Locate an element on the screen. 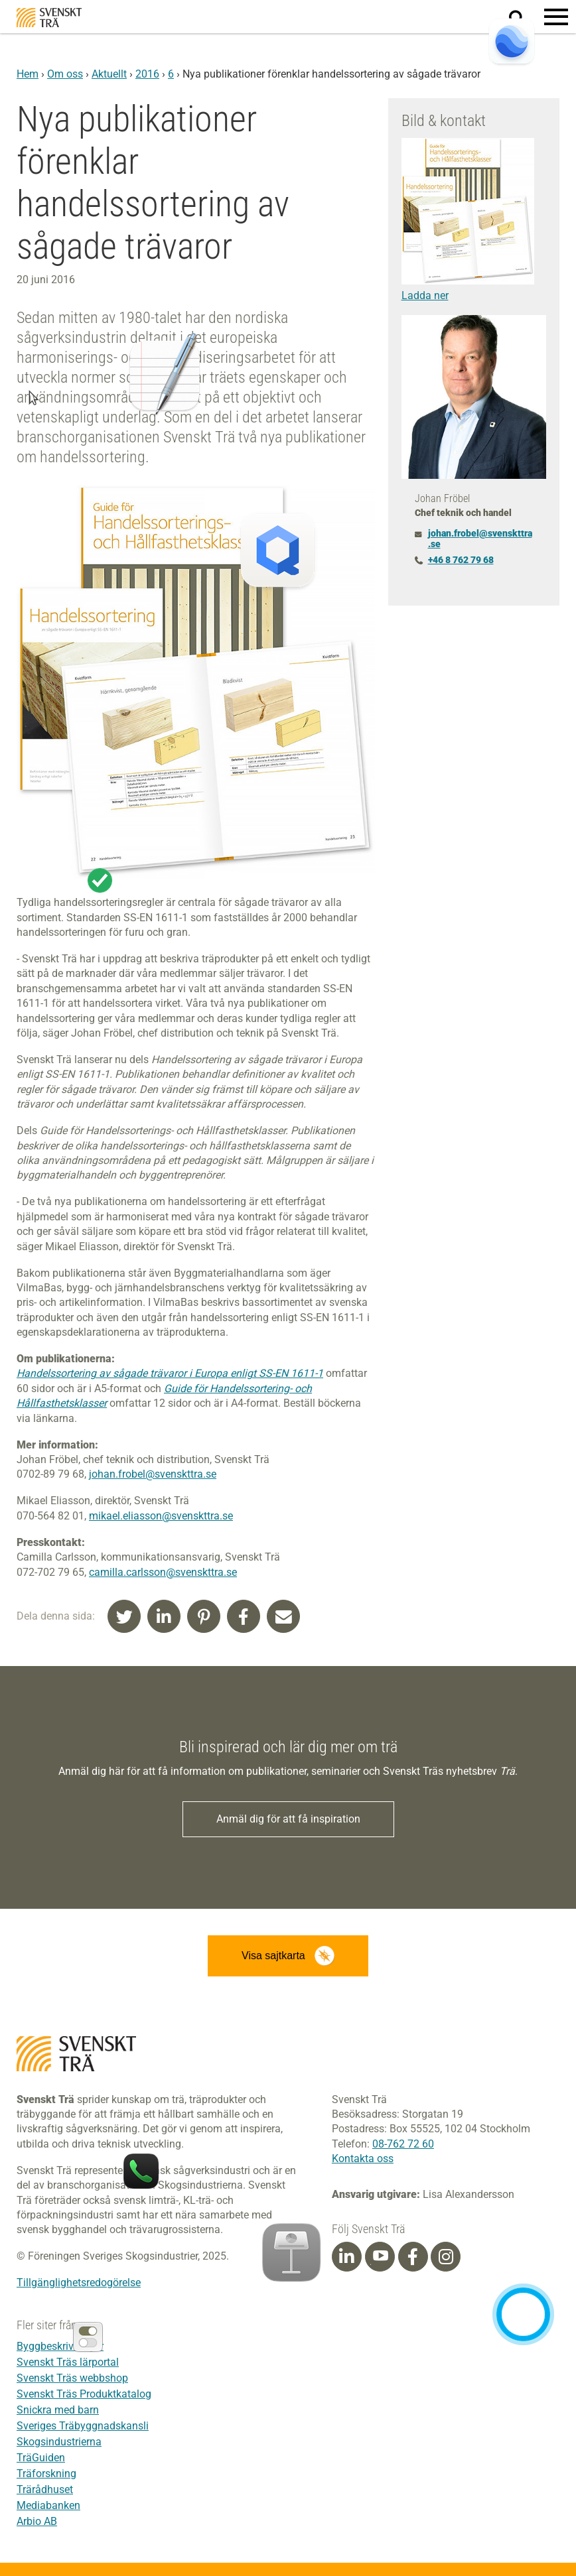 This screenshot has height=2576, width=576. open the phone app to make or receive calls is located at coordinates (141, 2171).